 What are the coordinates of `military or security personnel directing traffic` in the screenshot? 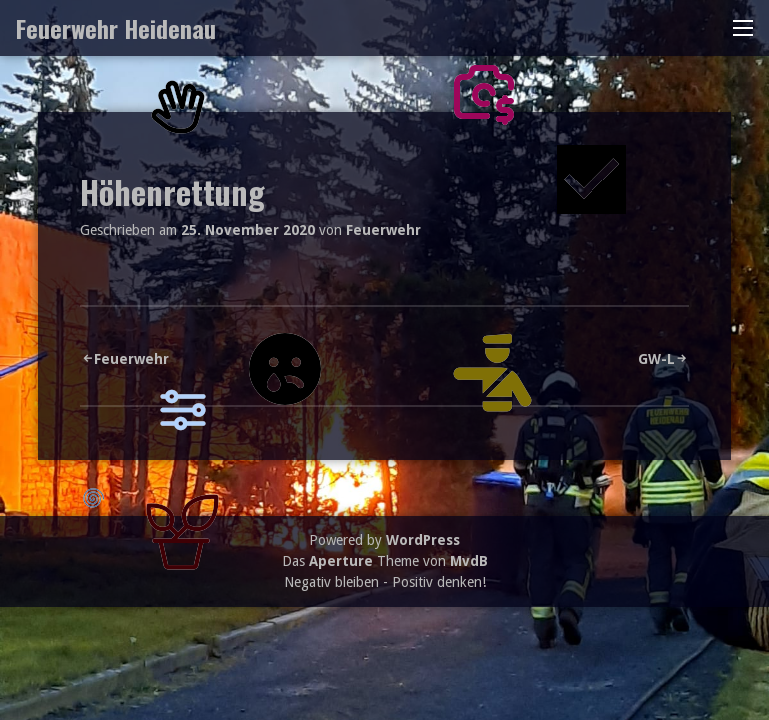 It's located at (492, 372).